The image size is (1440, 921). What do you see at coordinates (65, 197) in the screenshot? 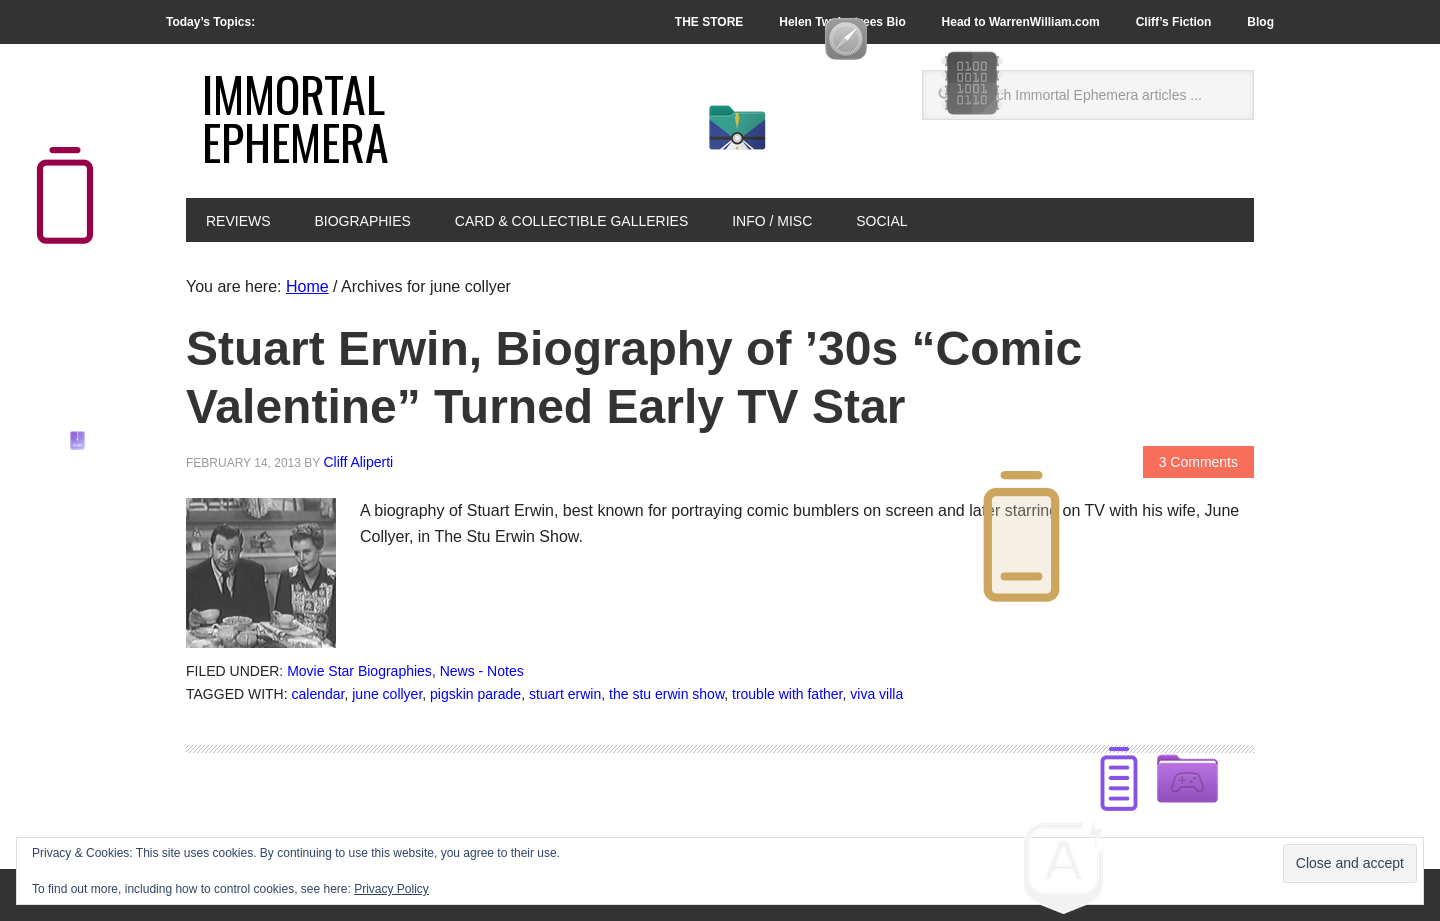
I see `indicates empty or depleted battery` at bounding box center [65, 197].